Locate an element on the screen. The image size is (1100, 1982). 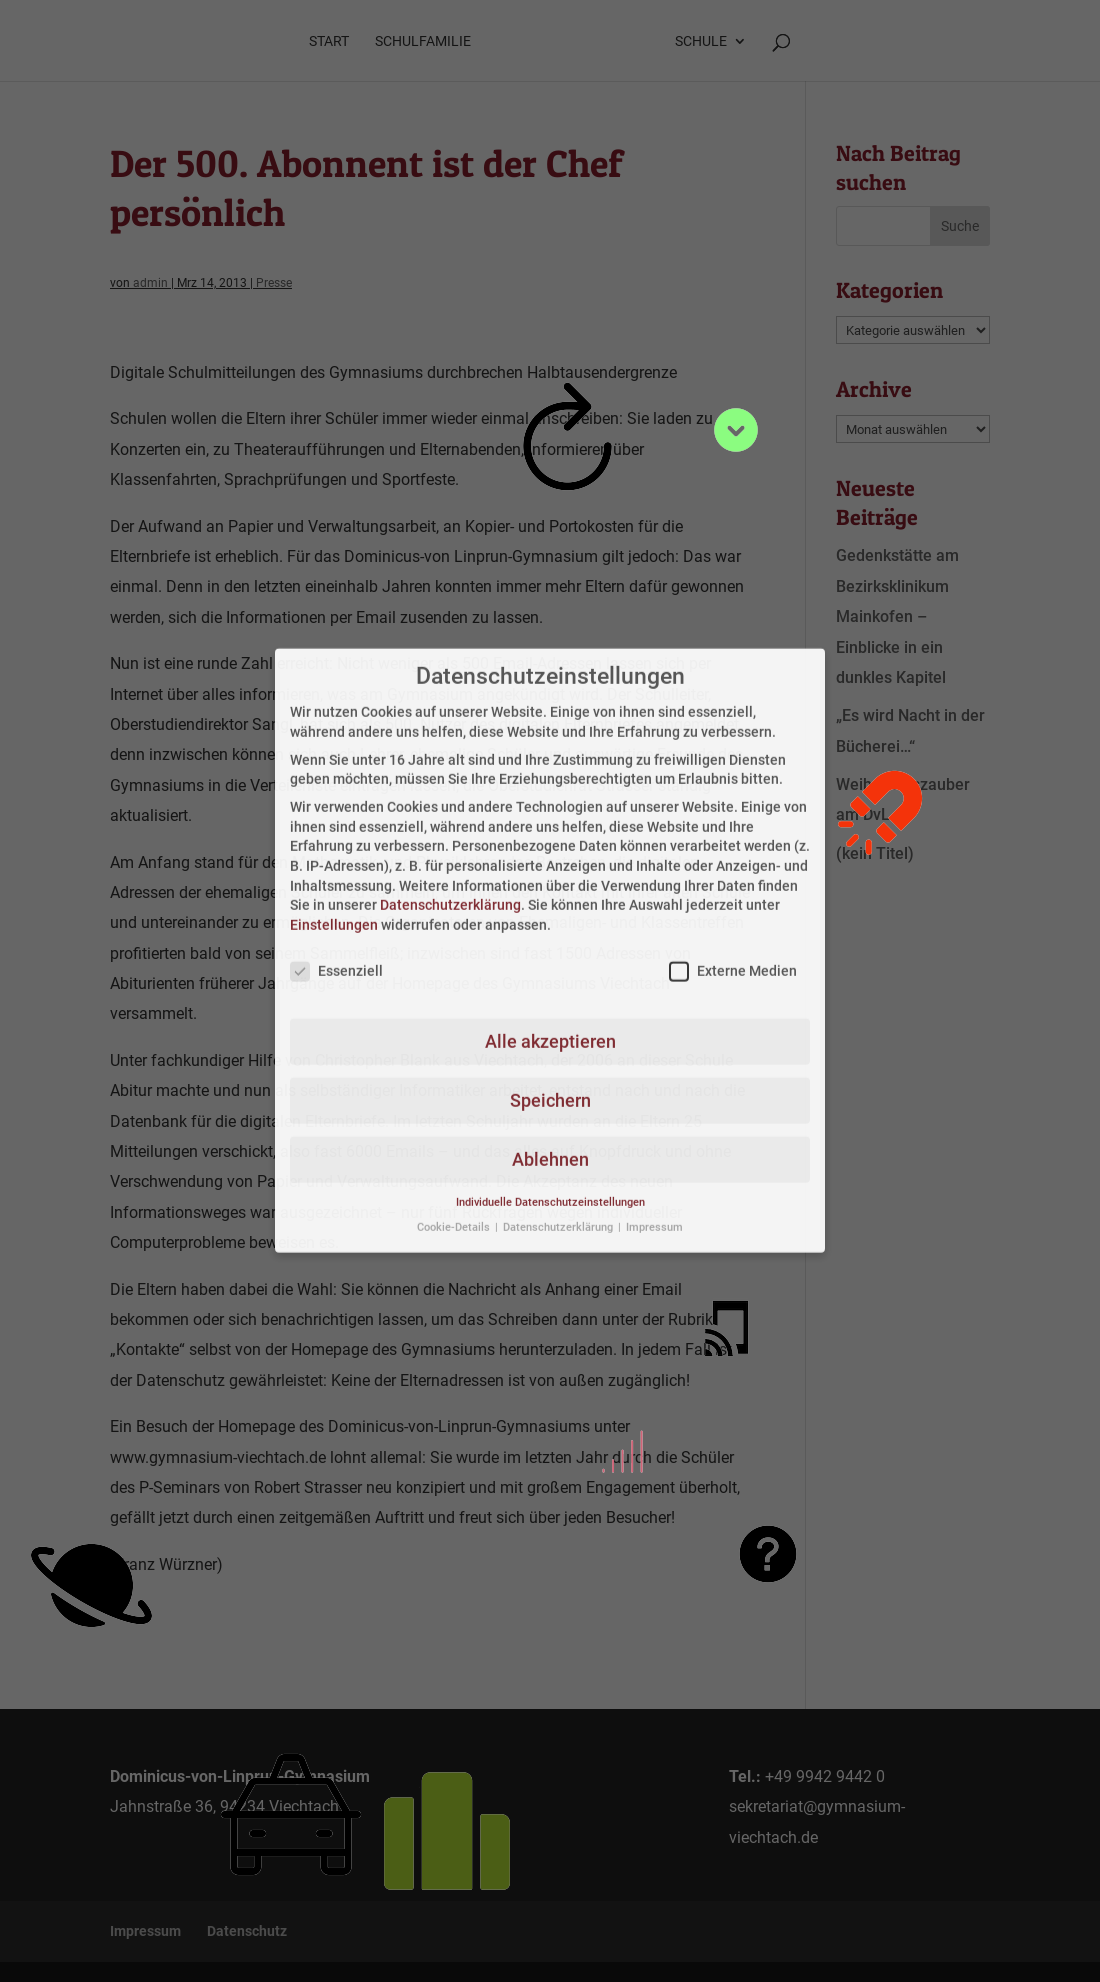
expand to show more content is located at coordinates (736, 430).